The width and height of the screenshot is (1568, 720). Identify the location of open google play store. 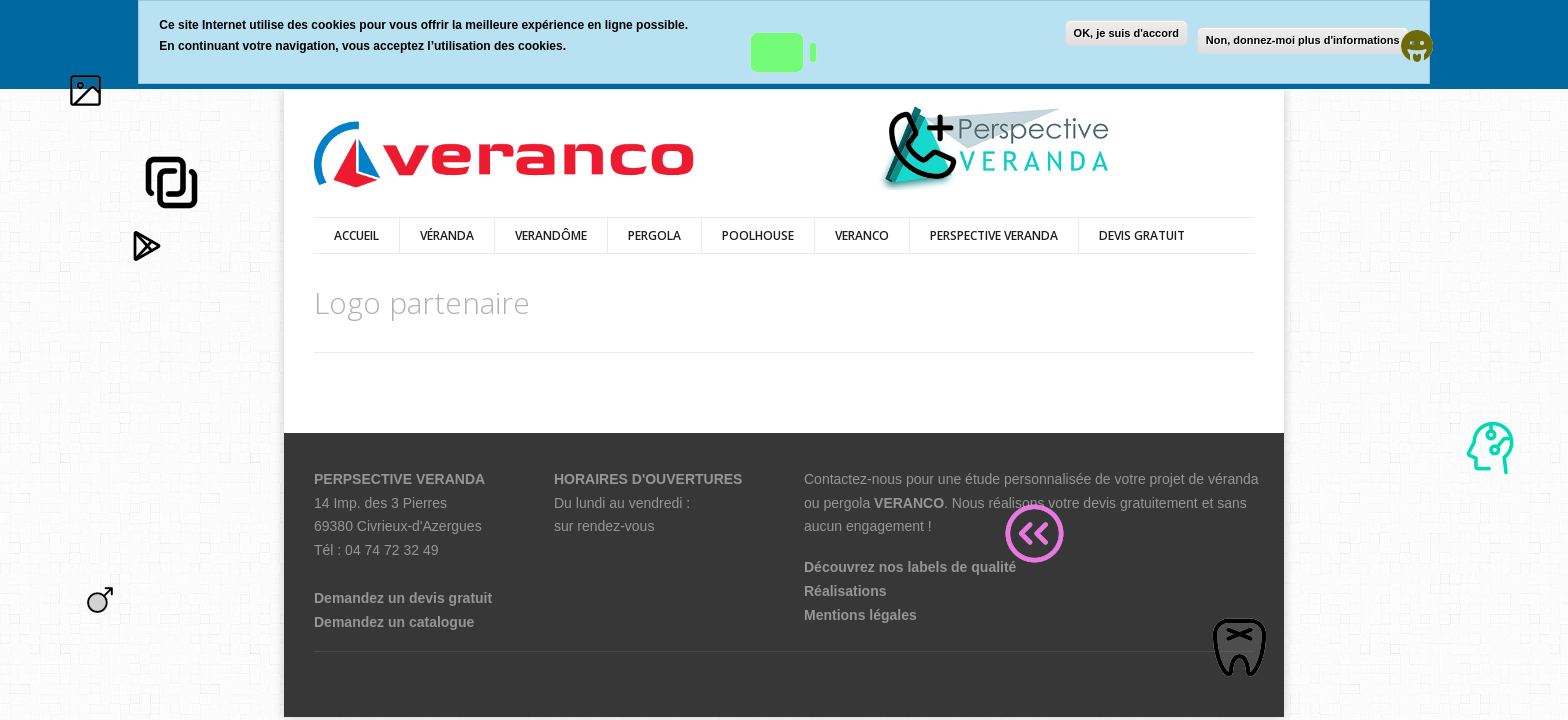
(147, 246).